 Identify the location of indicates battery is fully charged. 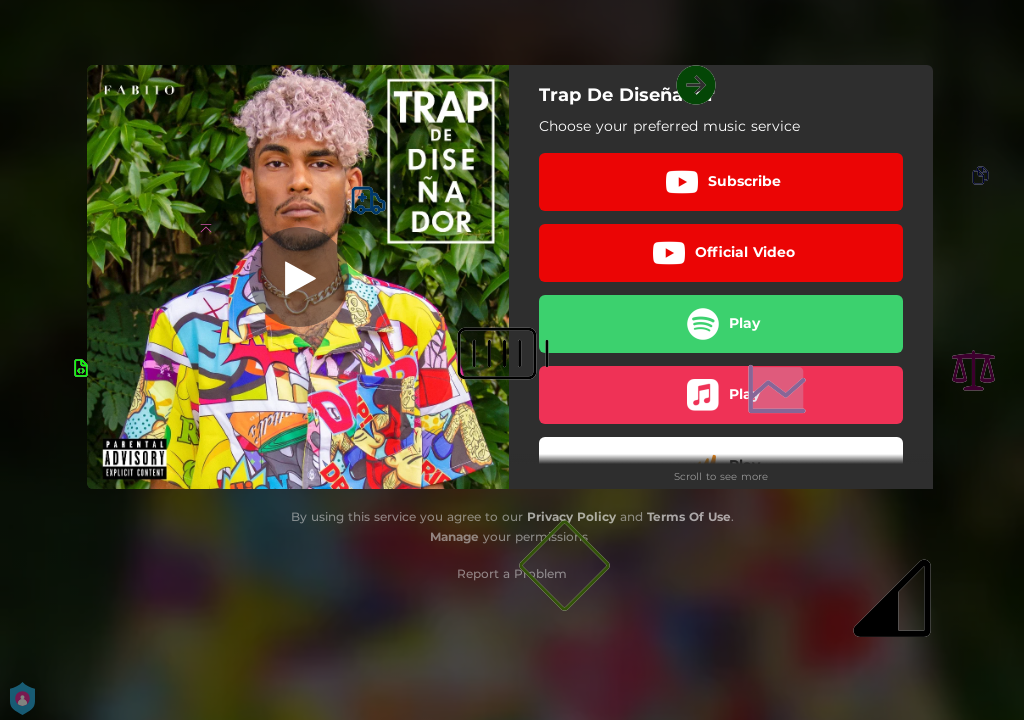
(501, 353).